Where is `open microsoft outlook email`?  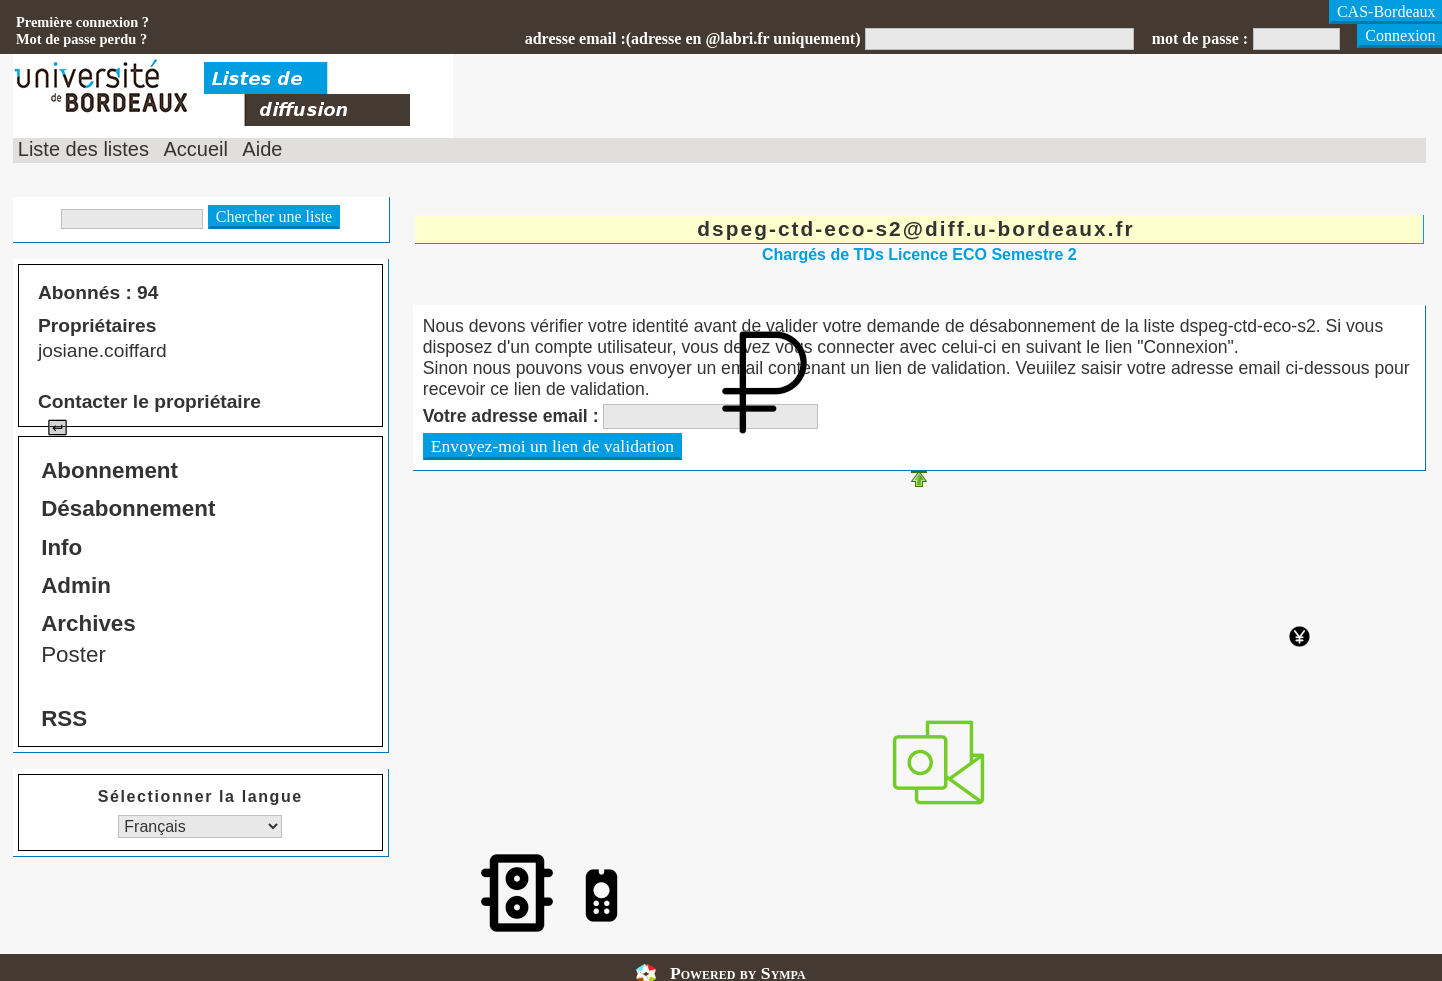 open microsoft outlook email is located at coordinates (938, 762).